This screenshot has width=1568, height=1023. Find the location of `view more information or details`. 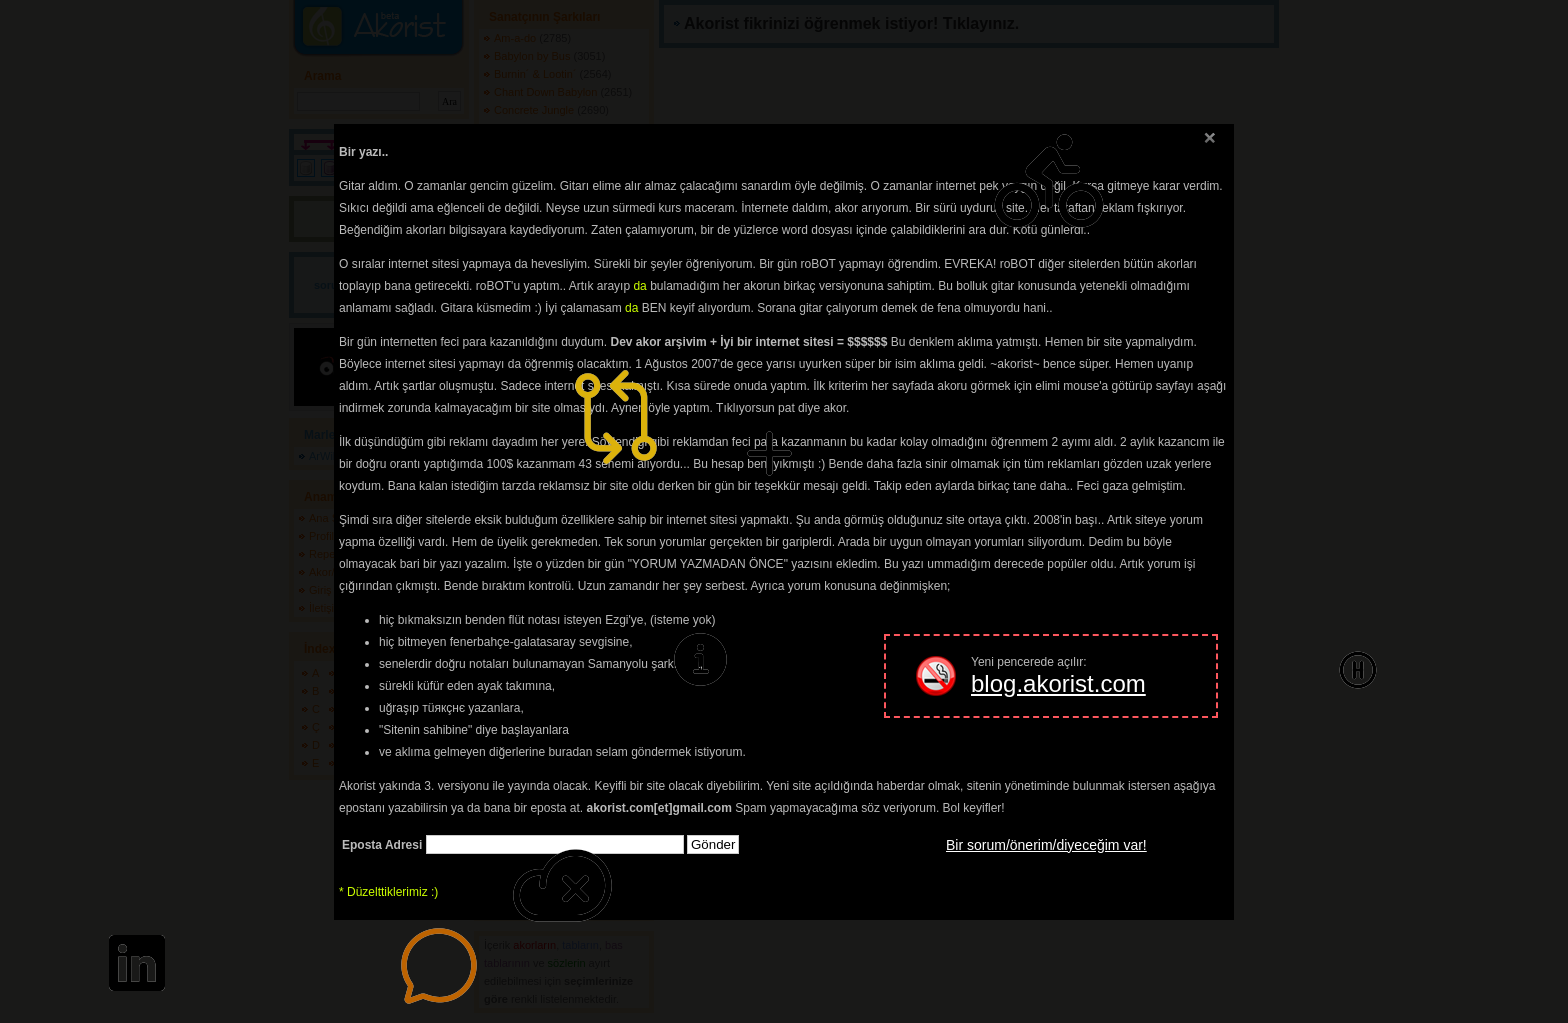

view more information or details is located at coordinates (700, 659).